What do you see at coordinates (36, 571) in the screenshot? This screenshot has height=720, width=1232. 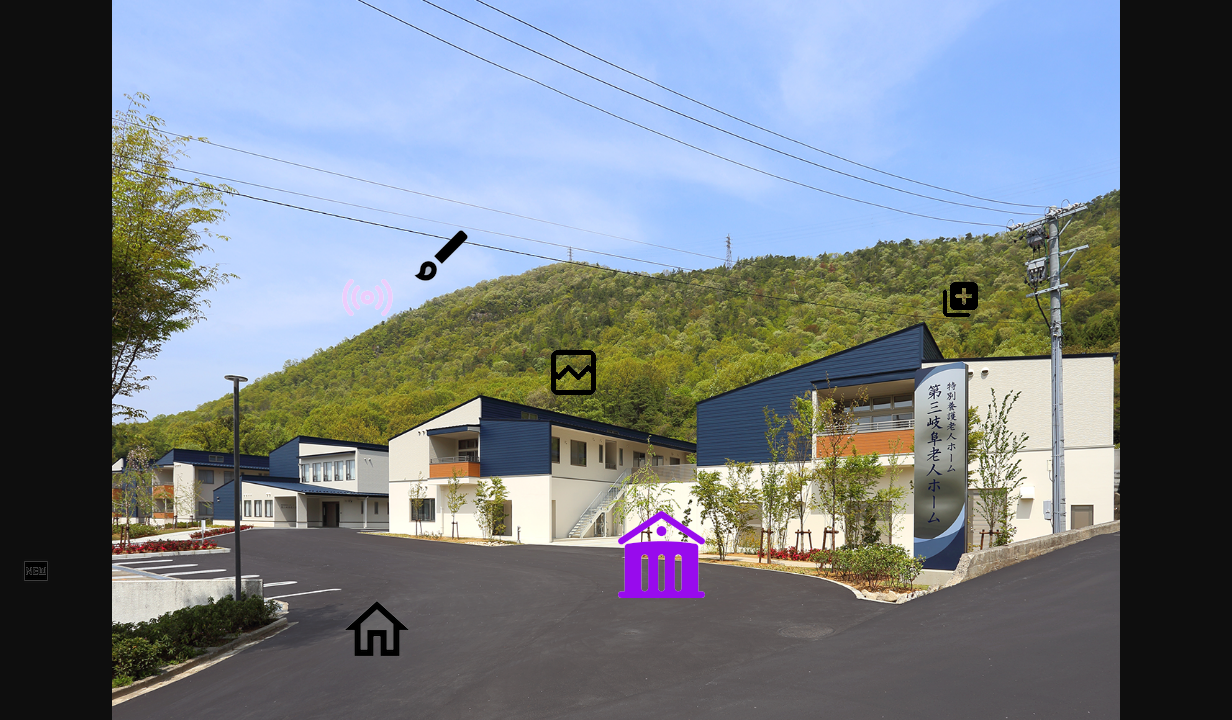 I see `indicates new content or recently added items` at bounding box center [36, 571].